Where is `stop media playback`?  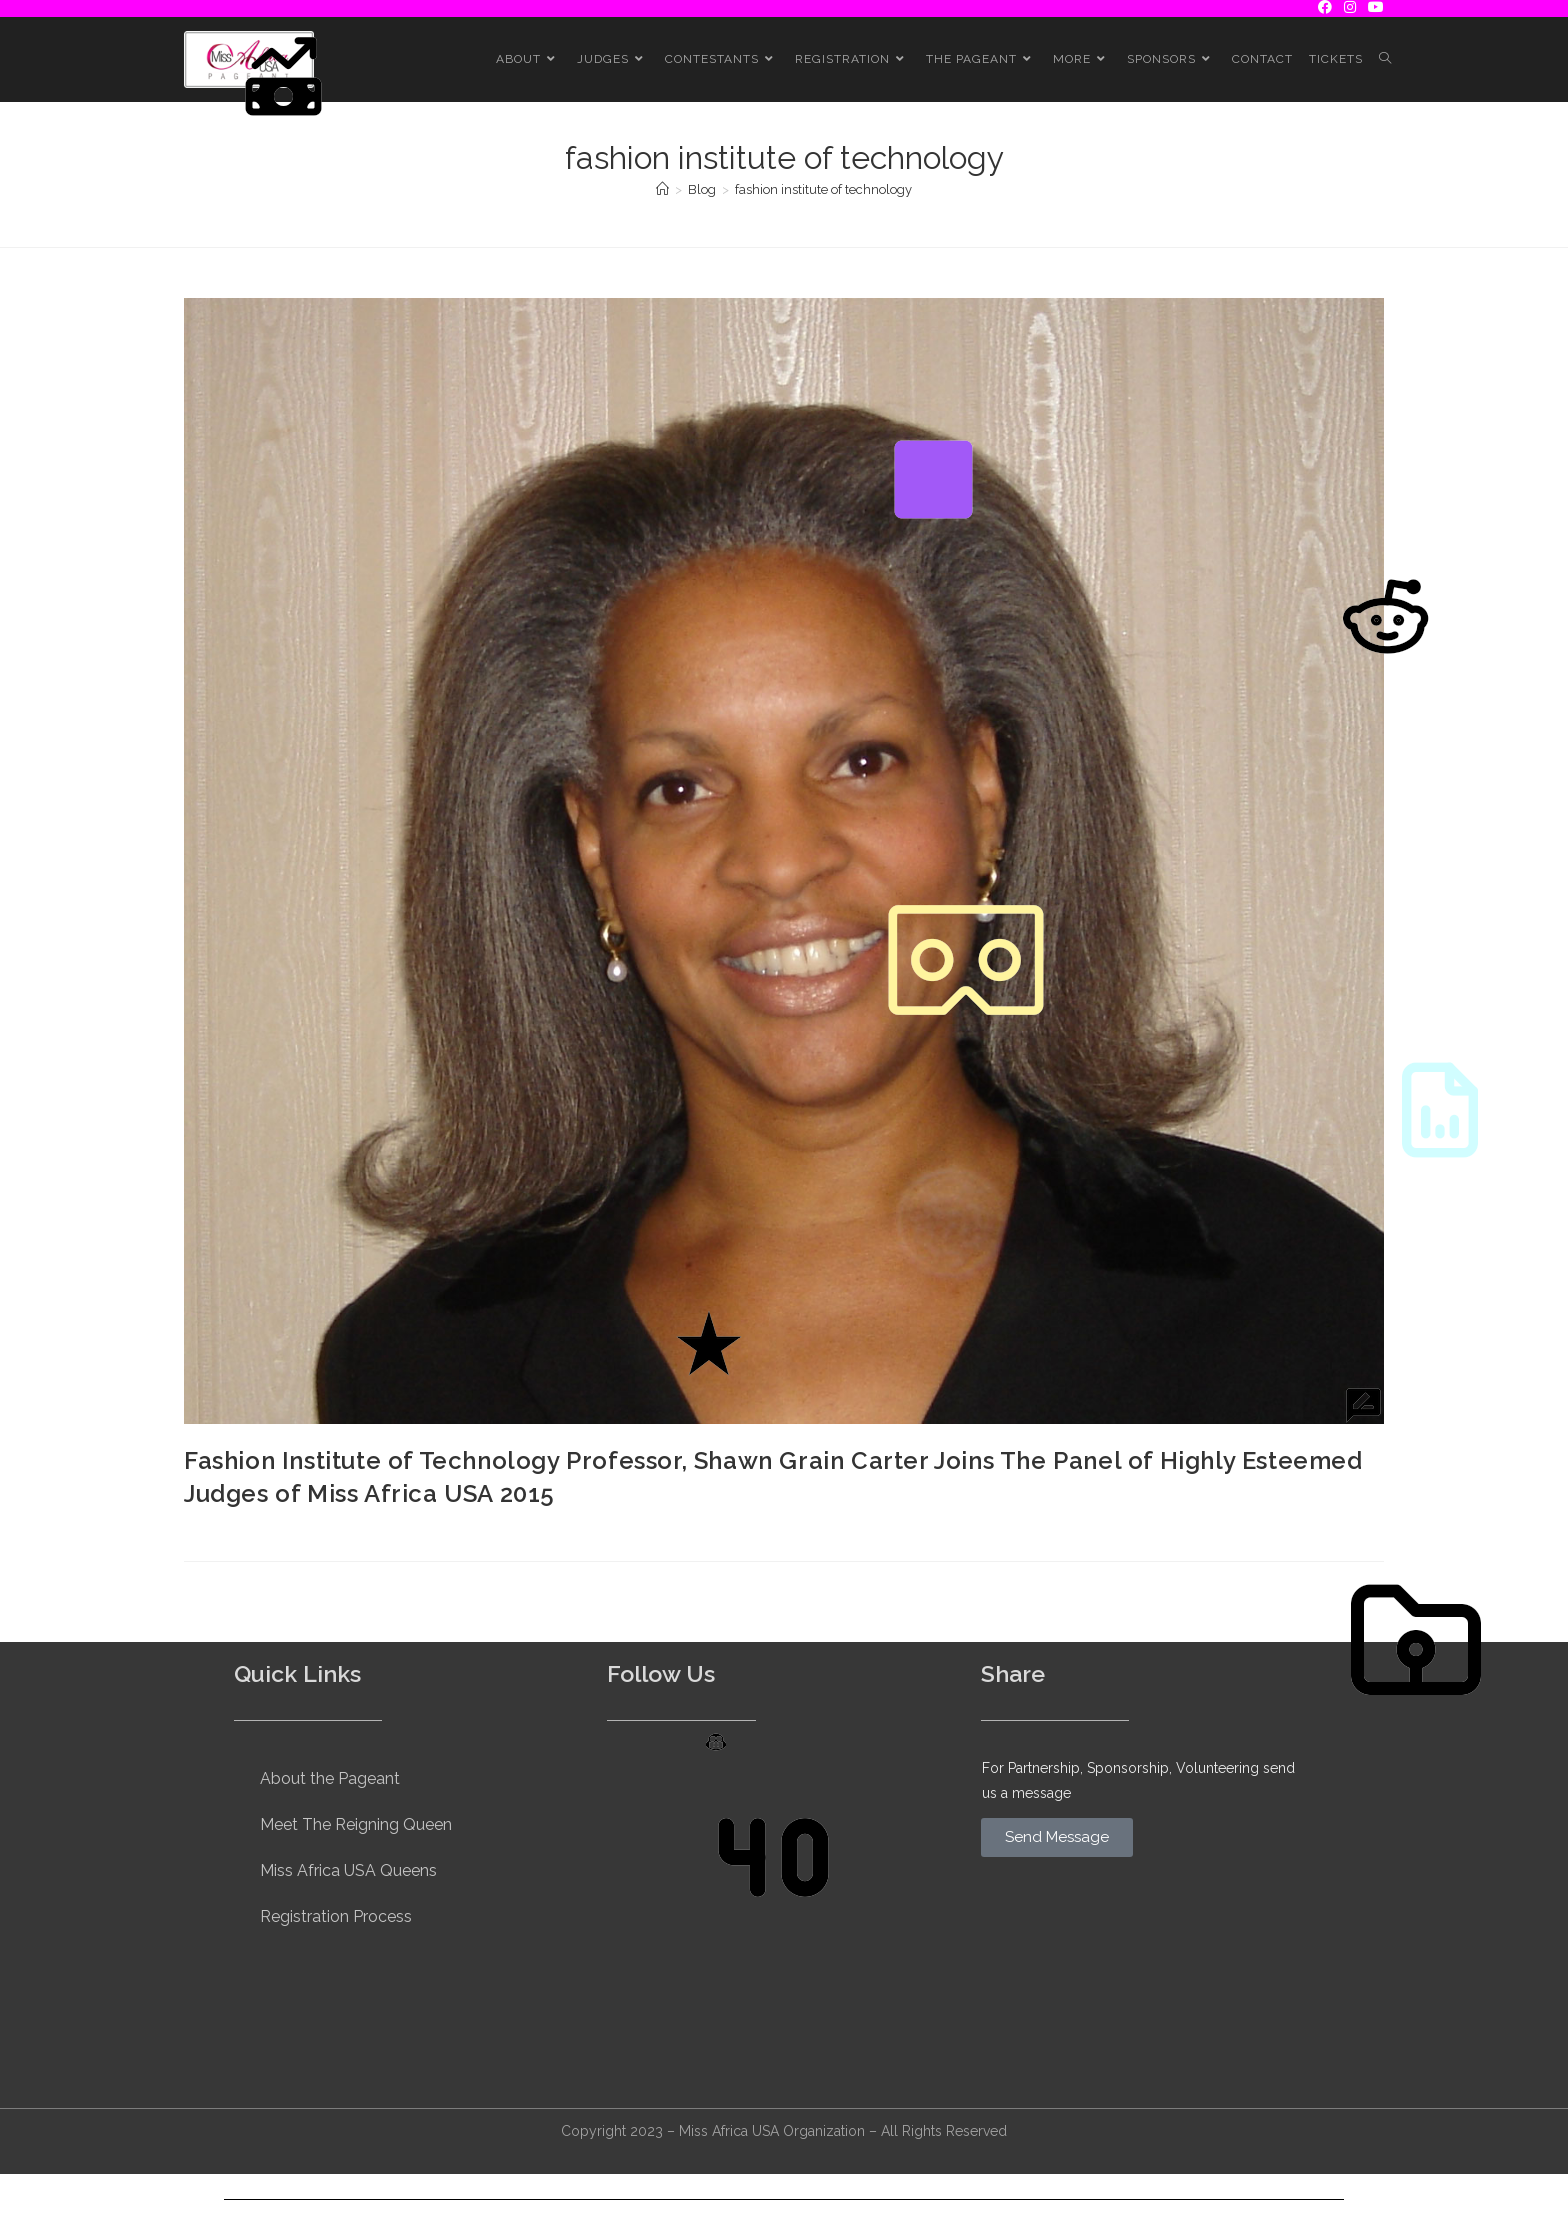 stop media playback is located at coordinates (933, 479).